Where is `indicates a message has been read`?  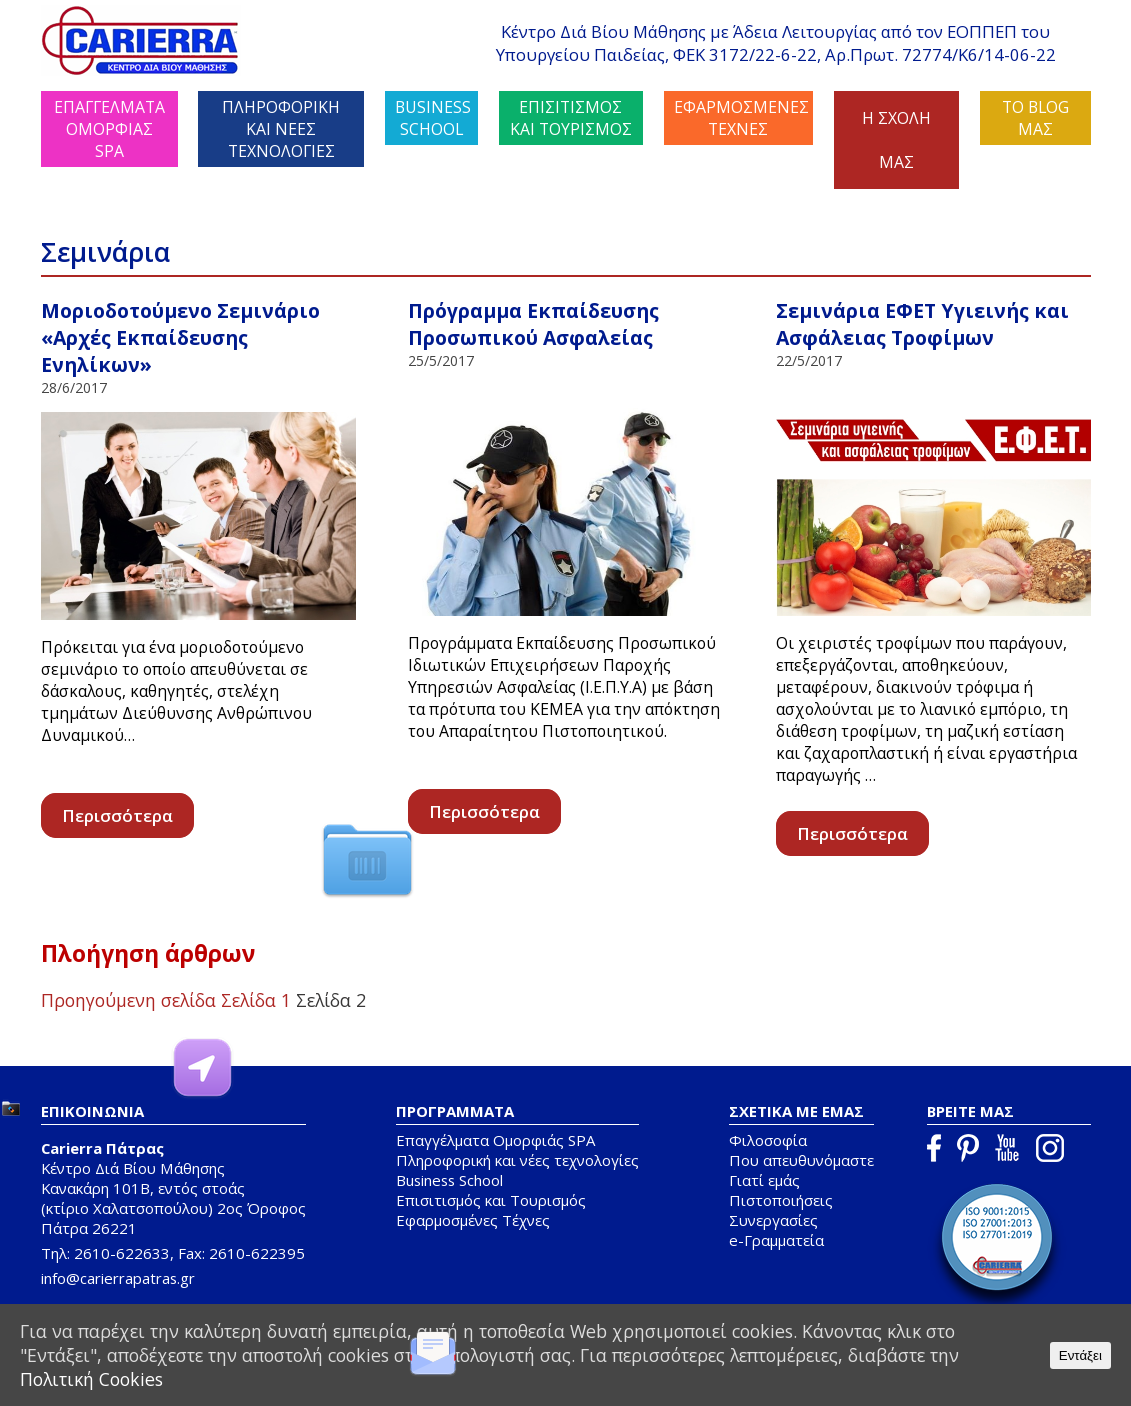
indicates a message has been read is located at coordinates (433, 1354).